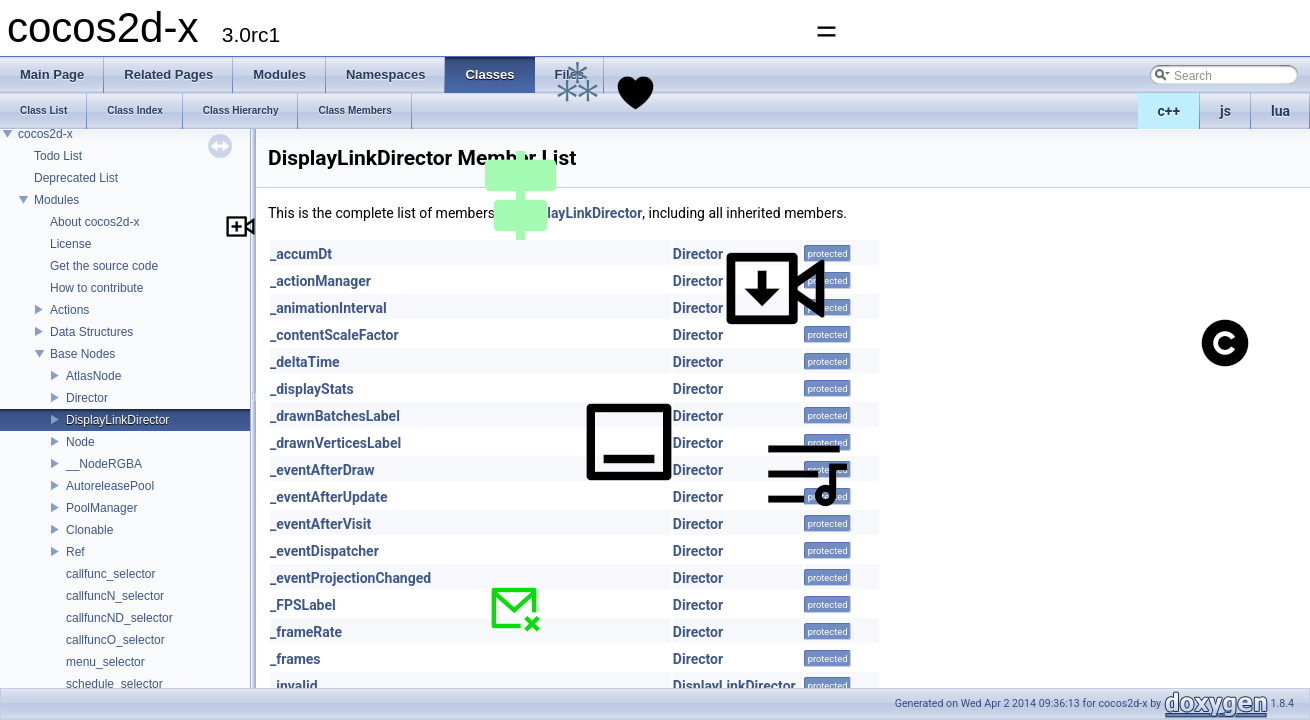 The width and height of the screenshot is (1310, 720). Describe the element at coordinates (514, 608) in the screenshot. I see `close or dismiss an email` at that location.